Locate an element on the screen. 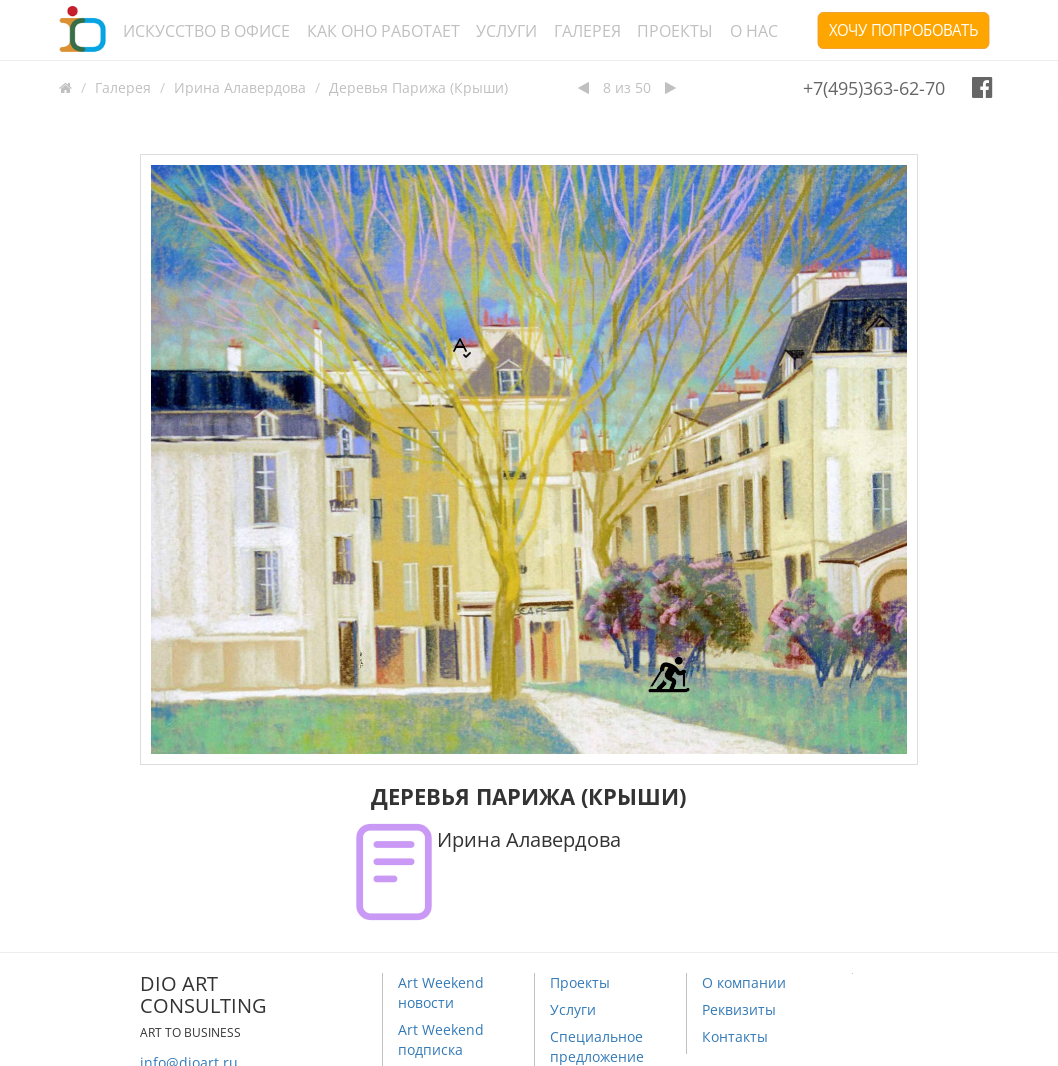 This screenshot has width=1058, height=1066. access cross-country skiing trails or activities is located at coordinates (669, 674).